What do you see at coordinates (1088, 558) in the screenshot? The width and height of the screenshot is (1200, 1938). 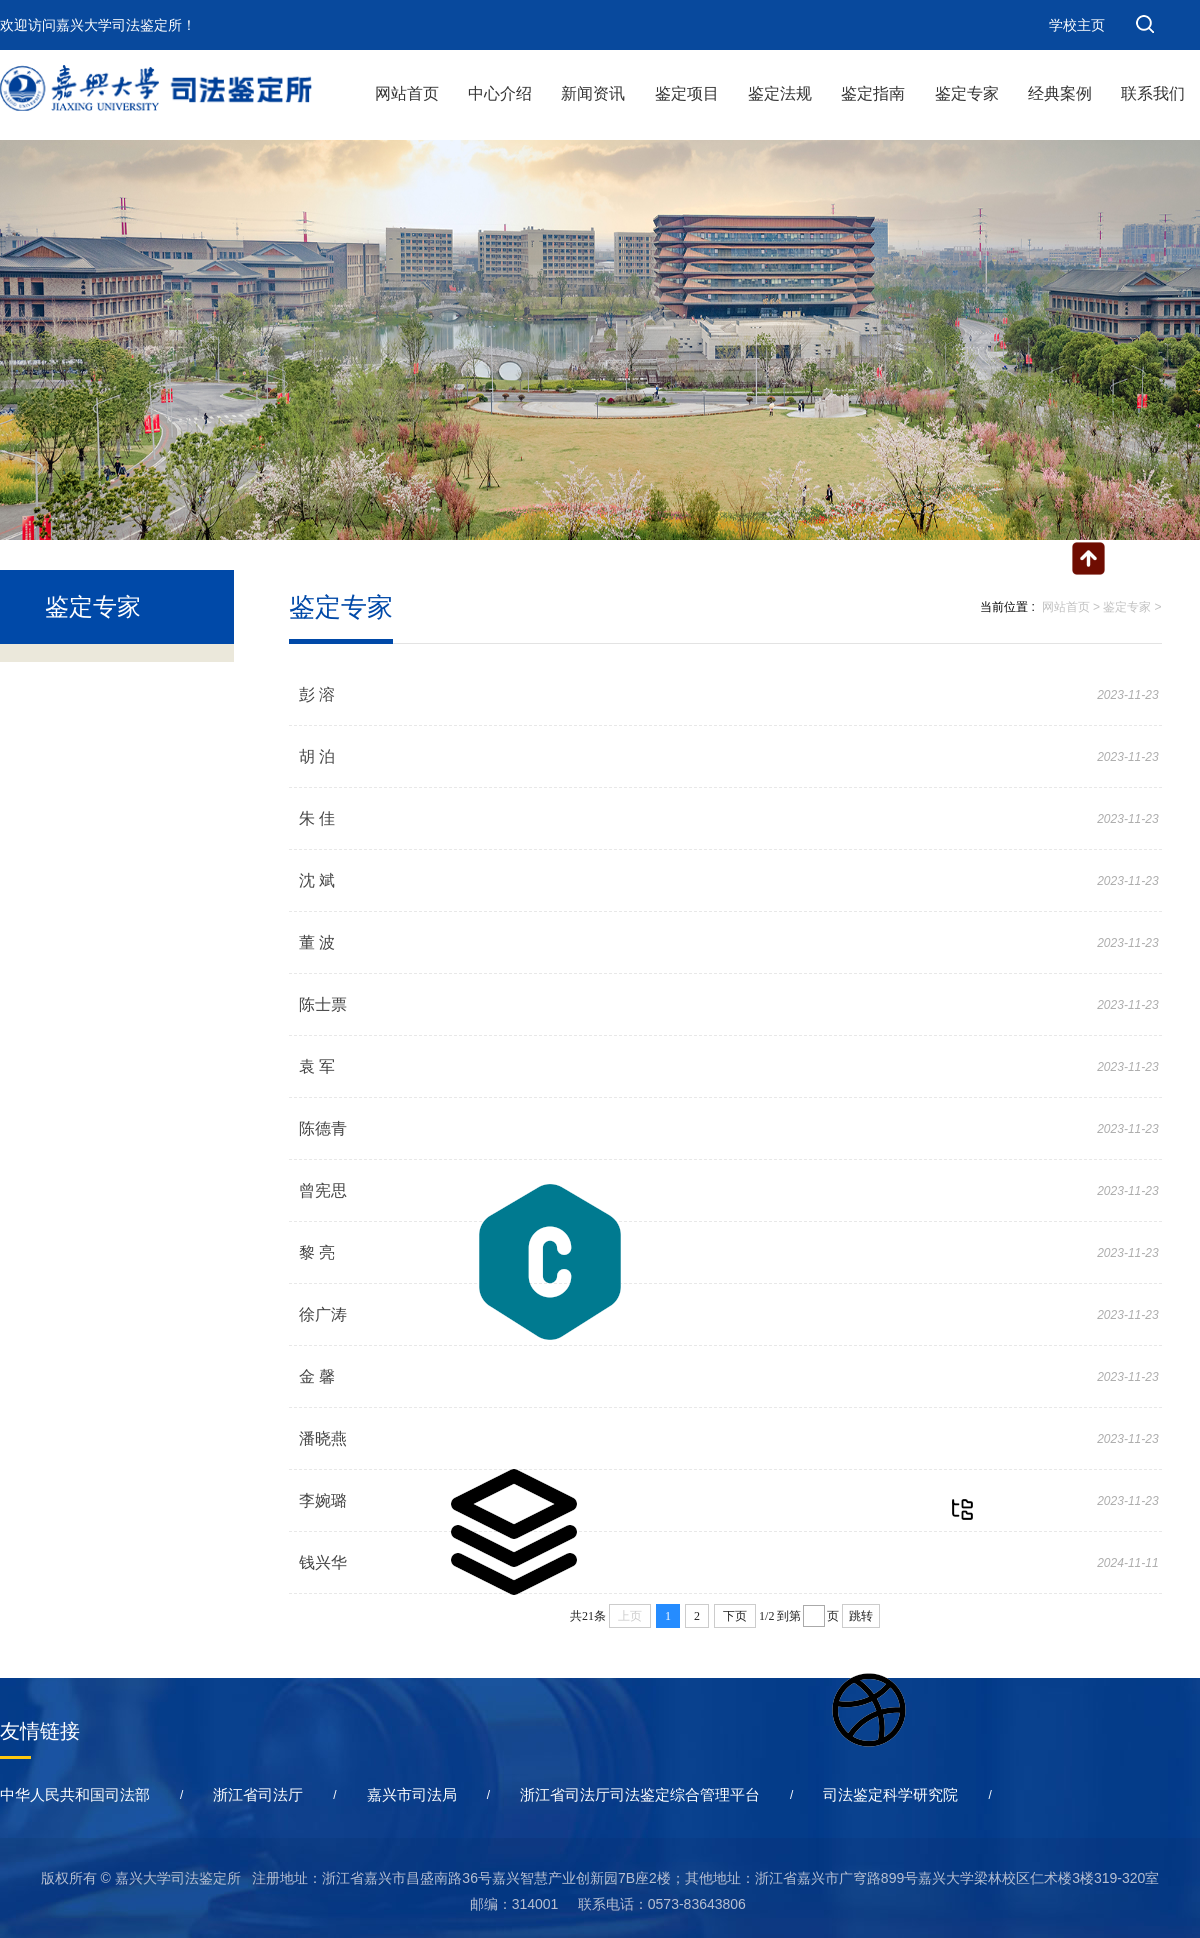 I see `upload a file or document` at bounding box center [1088, 558].